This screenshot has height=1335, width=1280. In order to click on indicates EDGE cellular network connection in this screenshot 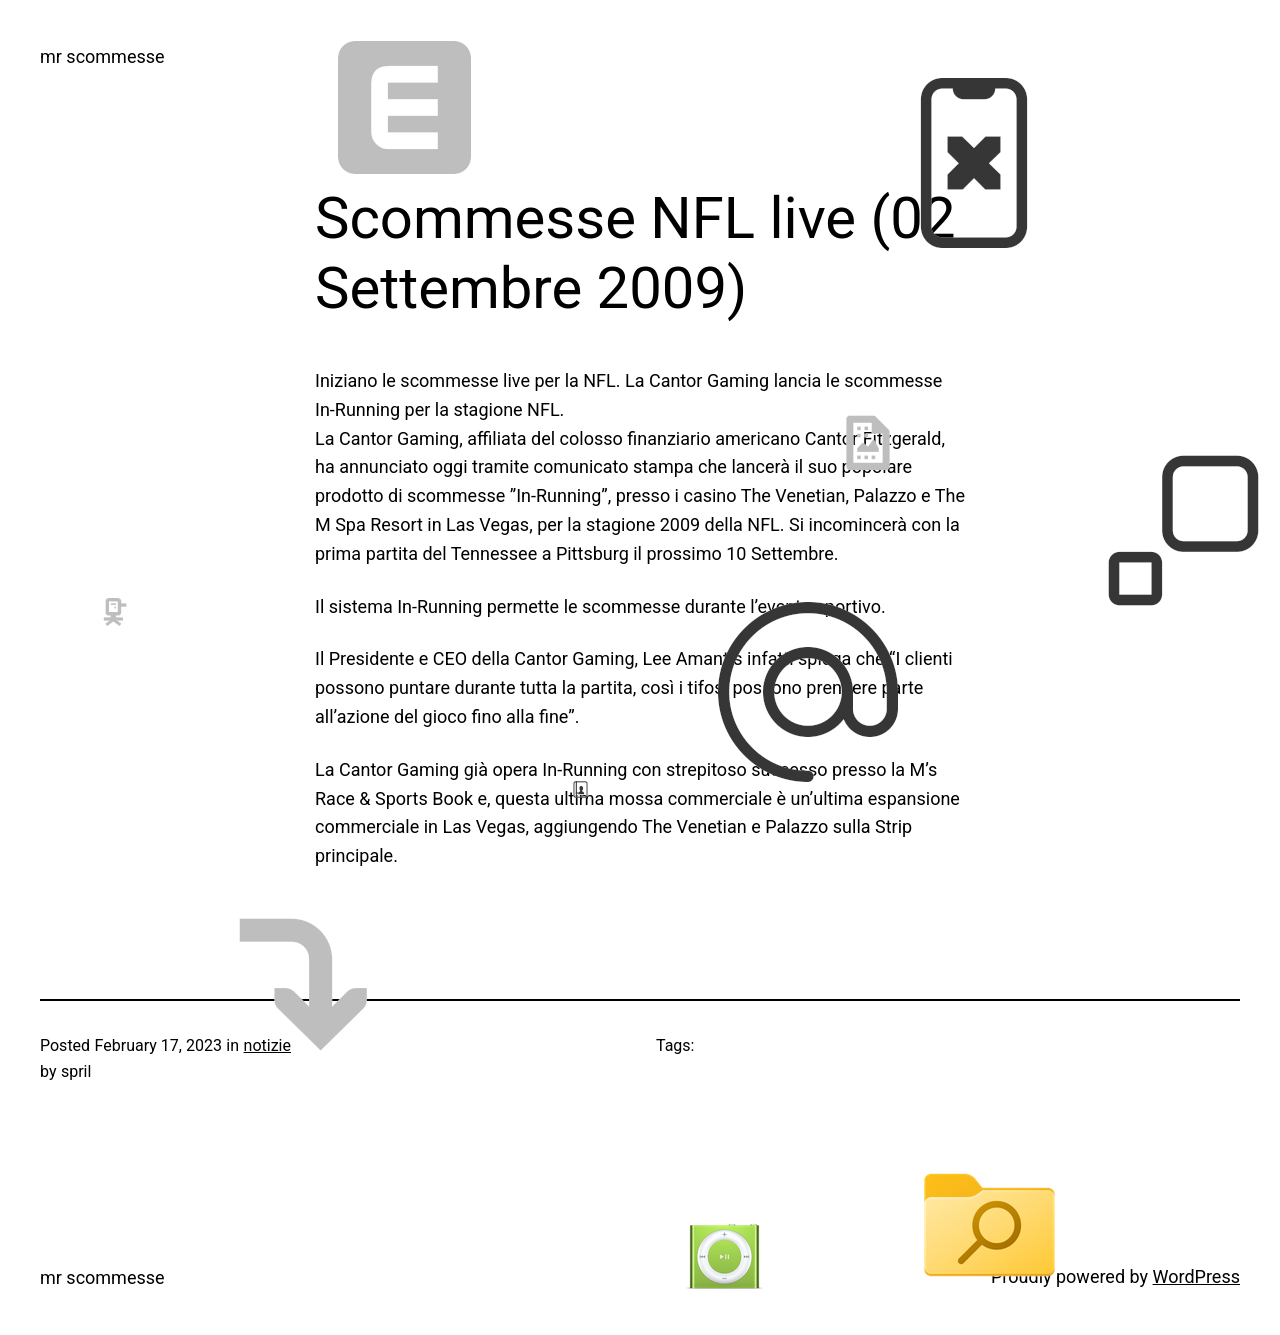, I will do `click(404, 107)`.